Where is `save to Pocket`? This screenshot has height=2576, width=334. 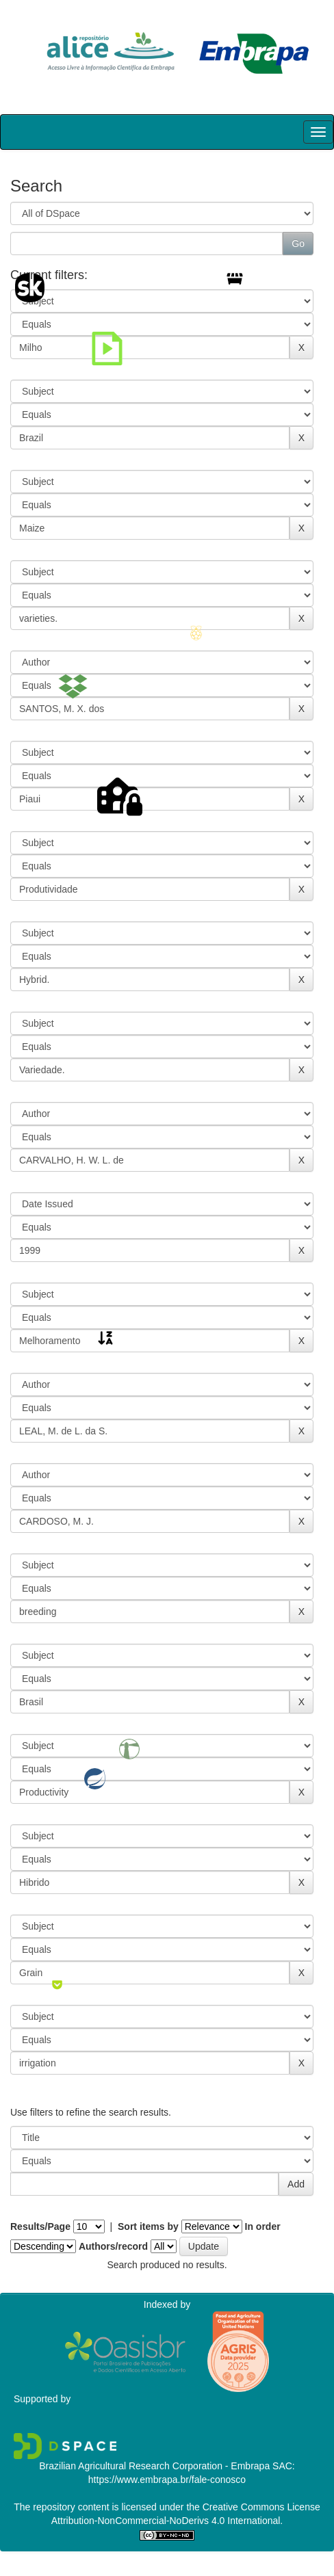
save to Pocket is located at coordinates (57, 1984).